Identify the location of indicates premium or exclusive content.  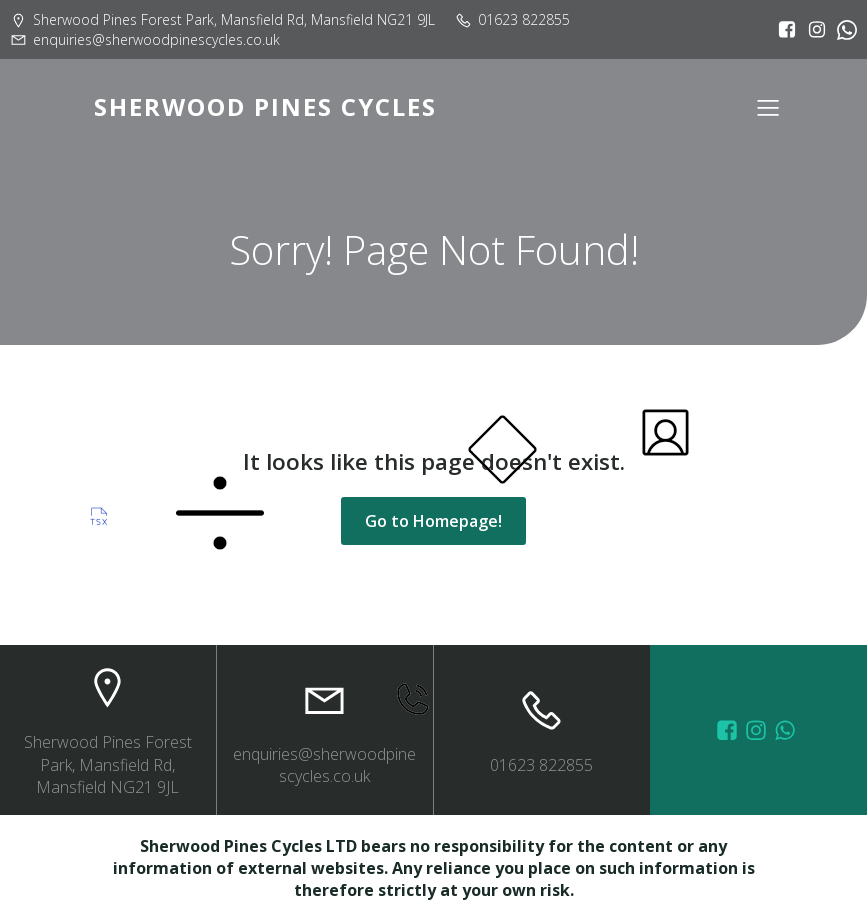
(502, 449).